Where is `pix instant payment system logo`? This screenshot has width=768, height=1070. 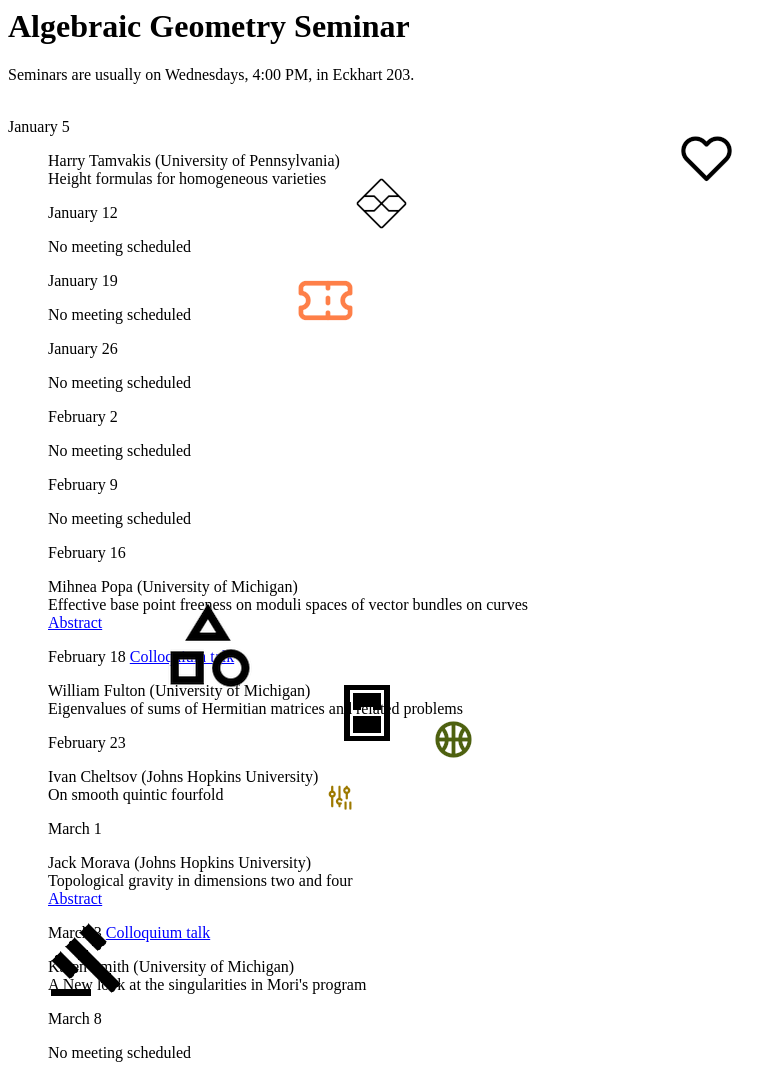
pix instant payment system logo is located at coordinates (381, 203).